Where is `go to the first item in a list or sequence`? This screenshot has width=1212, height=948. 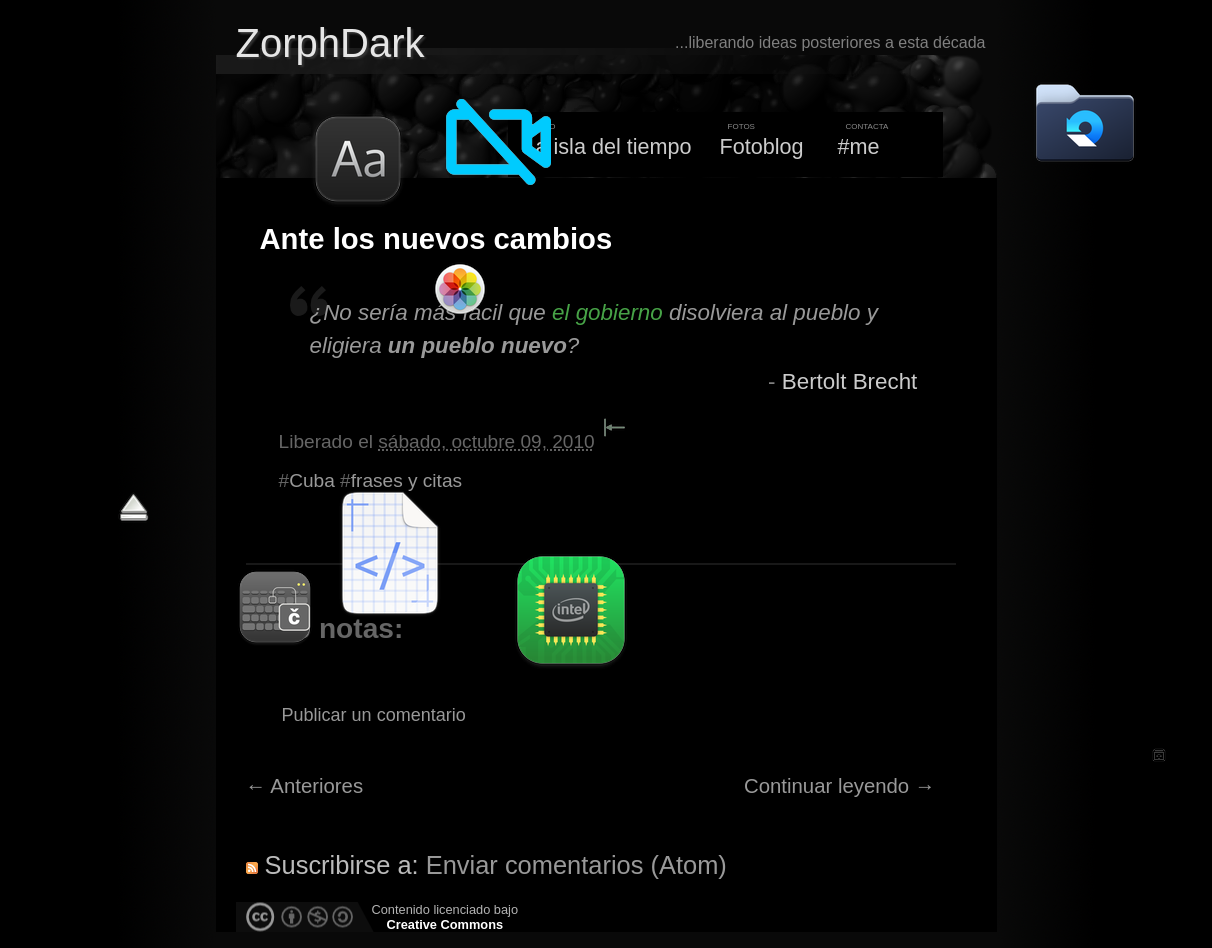 go to the first item in a list or sequence is located at coordinates (614, 427).